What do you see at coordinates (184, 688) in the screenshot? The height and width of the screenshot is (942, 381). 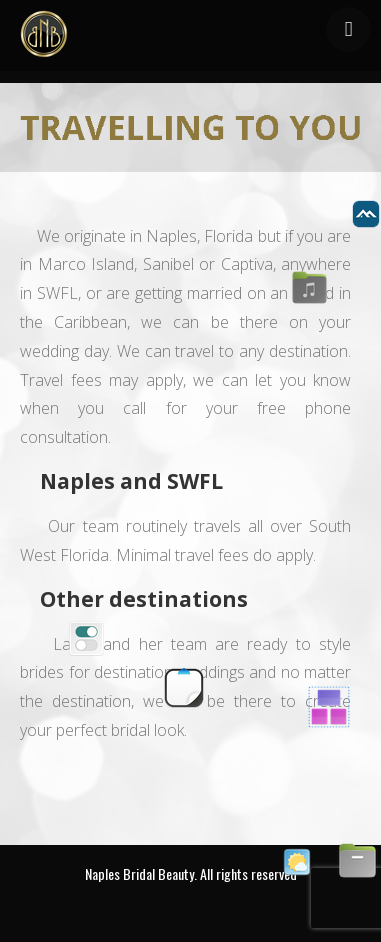 I see `open tasks or to-do list app` at bounding box center [184, 688].